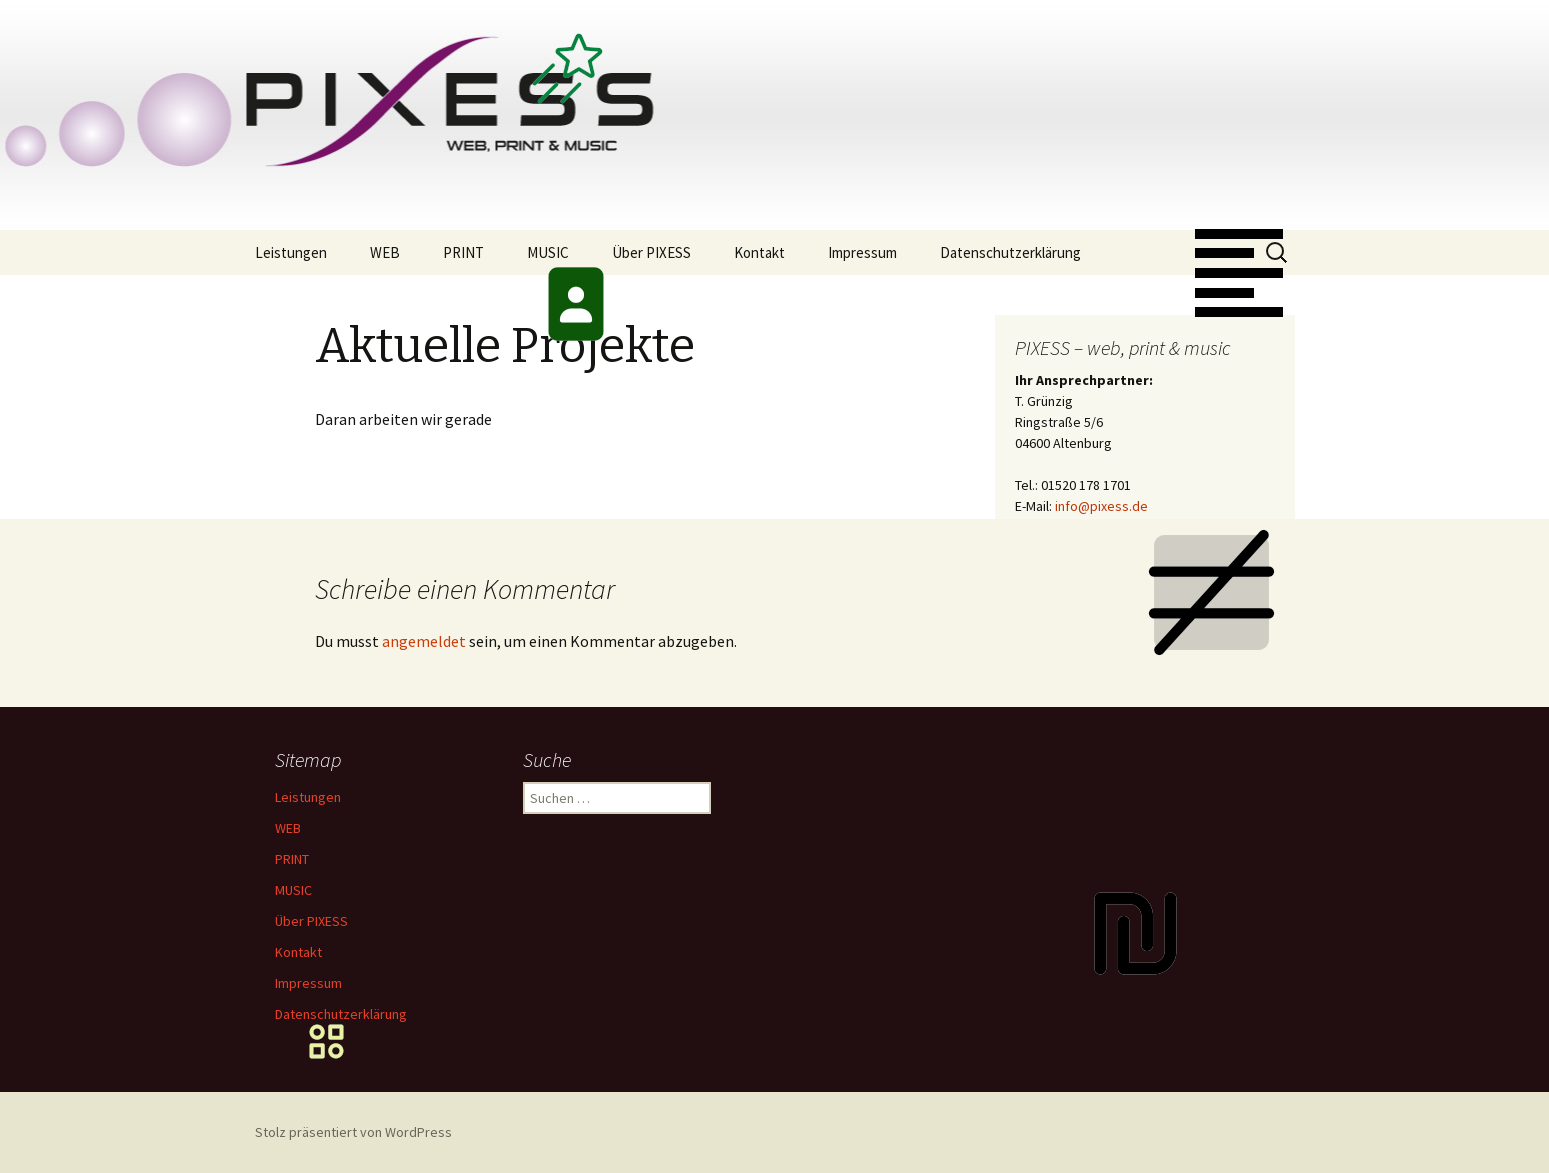 Image resolution: width=1549 pixels, height=1173 pixels. Describe the element at coordinates (576, 304) in the screenshot. I see `view profile picture or portrait image` at that location.